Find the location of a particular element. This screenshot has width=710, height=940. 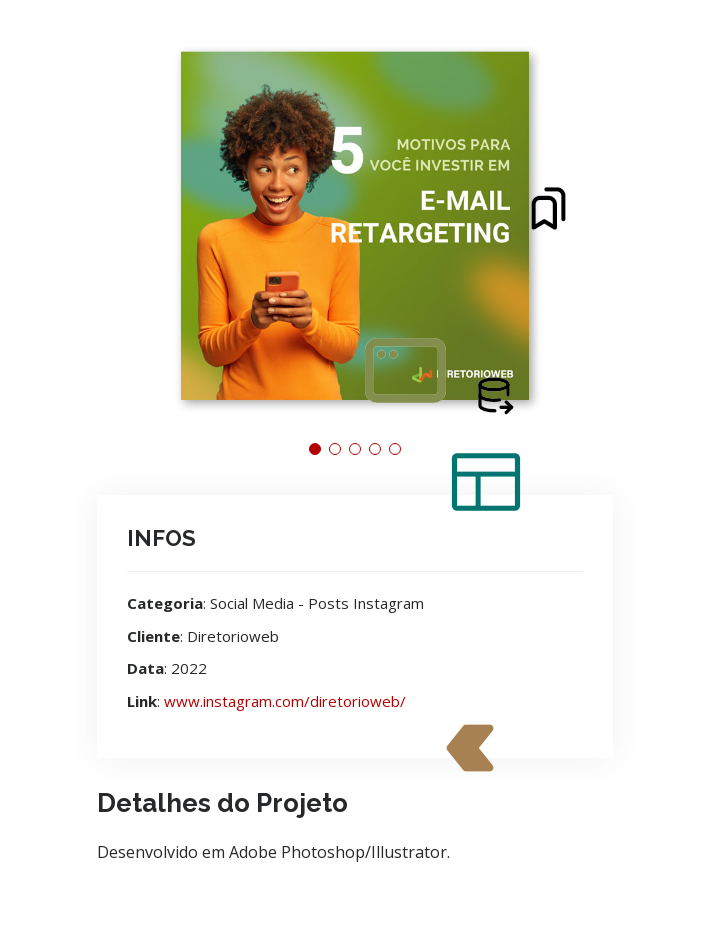

change page layout or view is located at coordinates (486, 482).